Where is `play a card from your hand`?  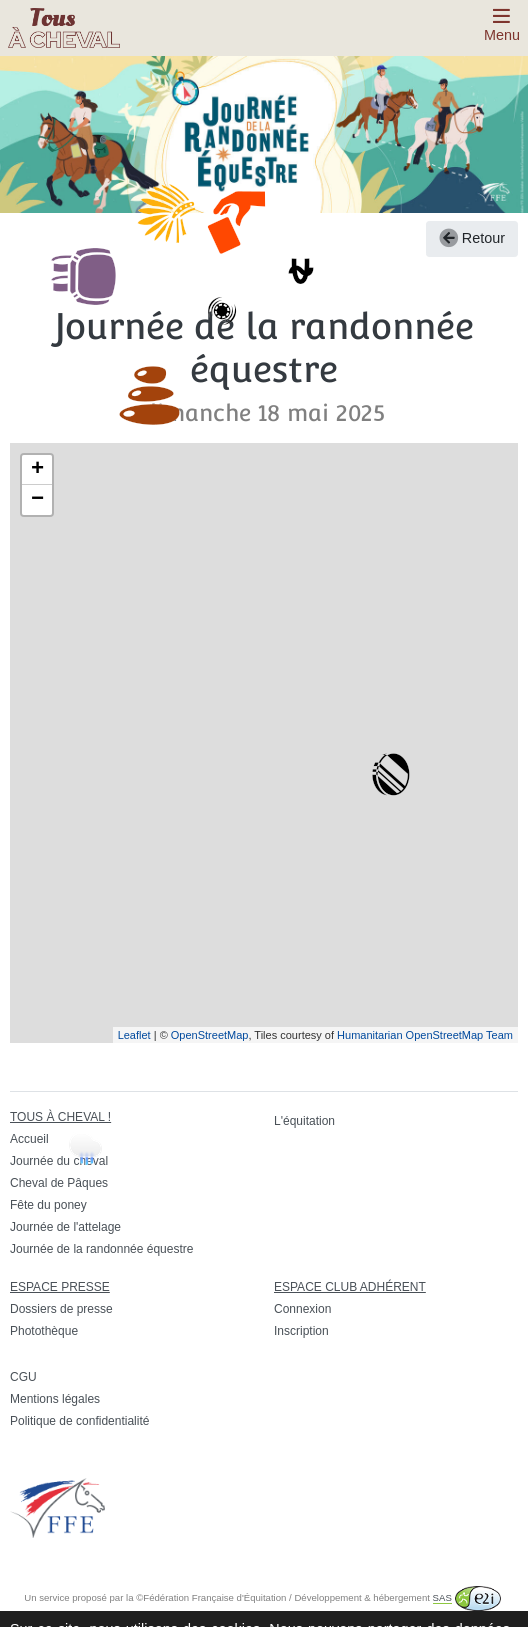
play a card from your hand is located at coordinates (236, 222).